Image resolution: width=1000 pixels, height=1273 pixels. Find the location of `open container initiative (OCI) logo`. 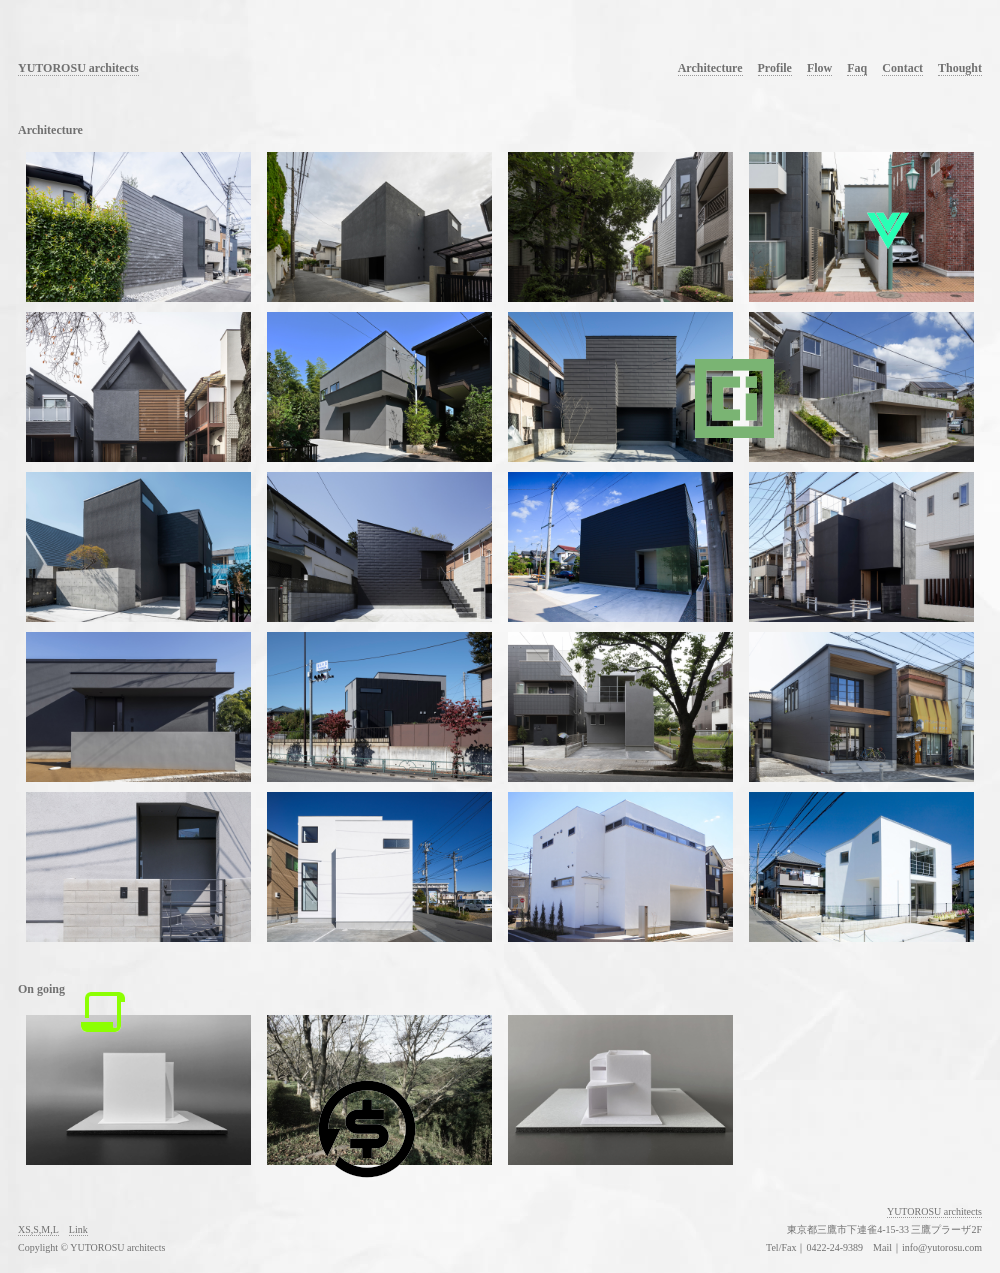

open container initiative (OCI) logo is located at coordinates (734, 398).